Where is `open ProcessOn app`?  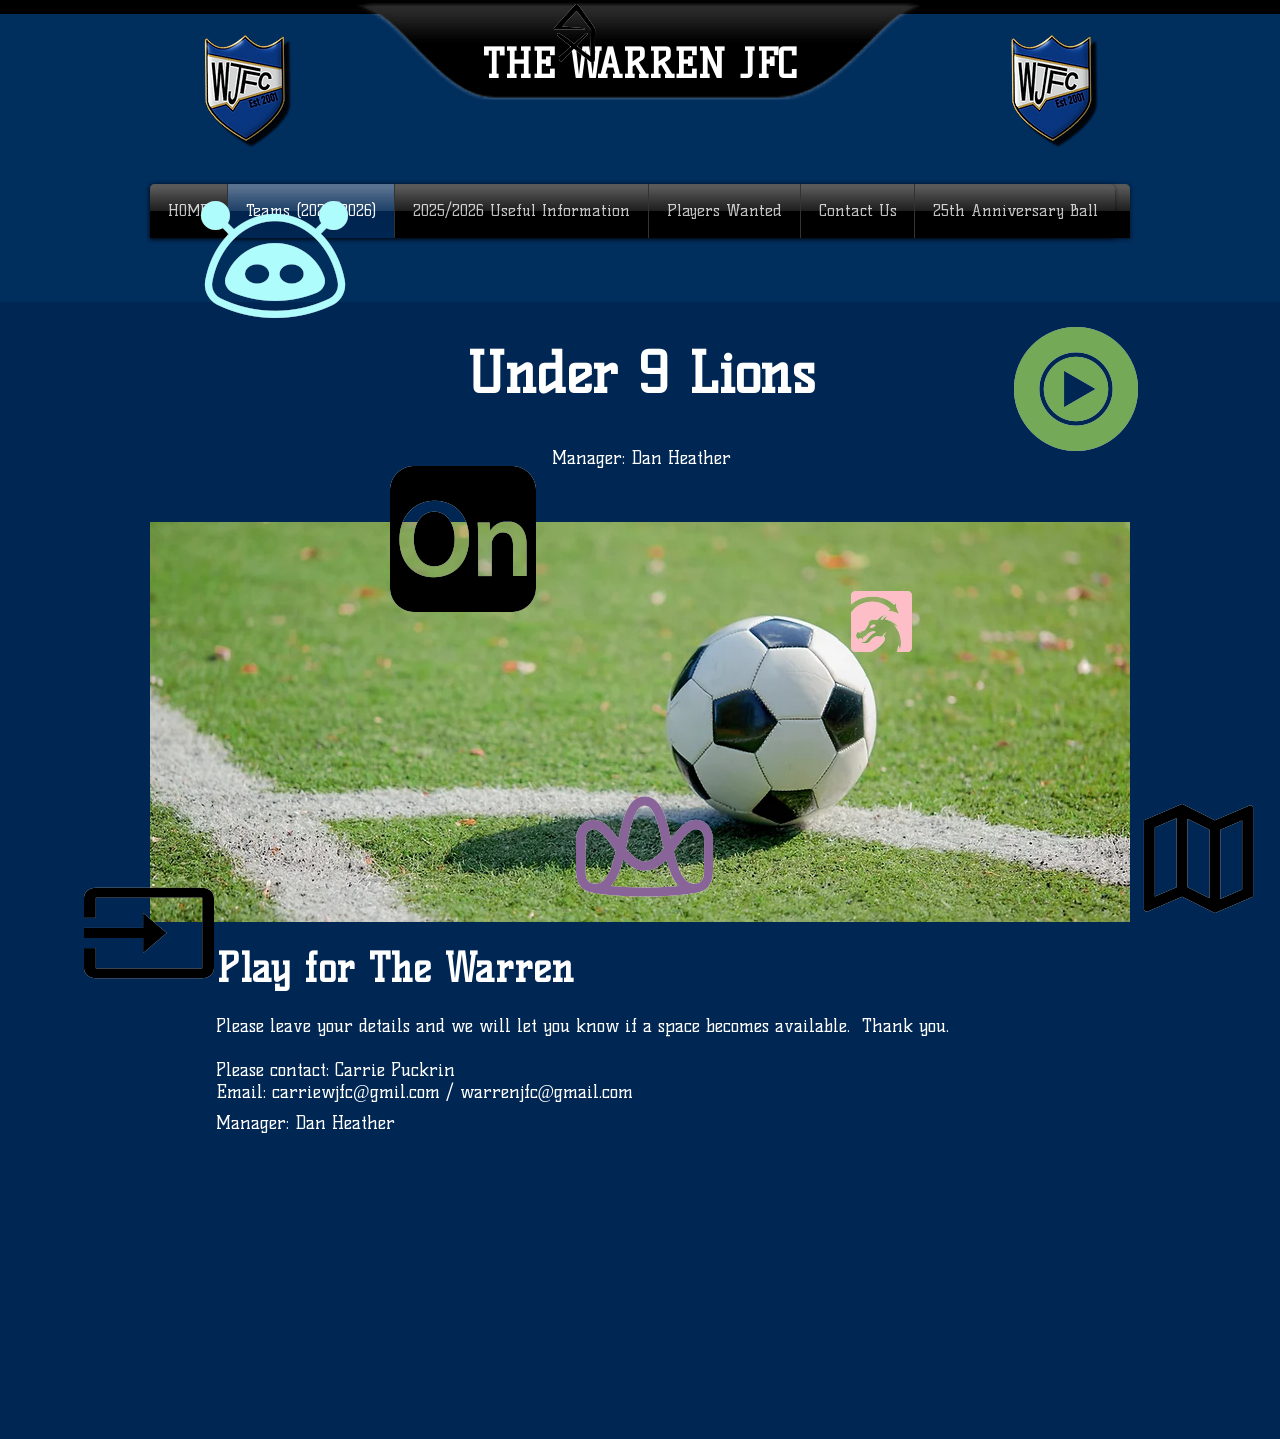 open ProcessOn app is located at coordinates (463, 539).